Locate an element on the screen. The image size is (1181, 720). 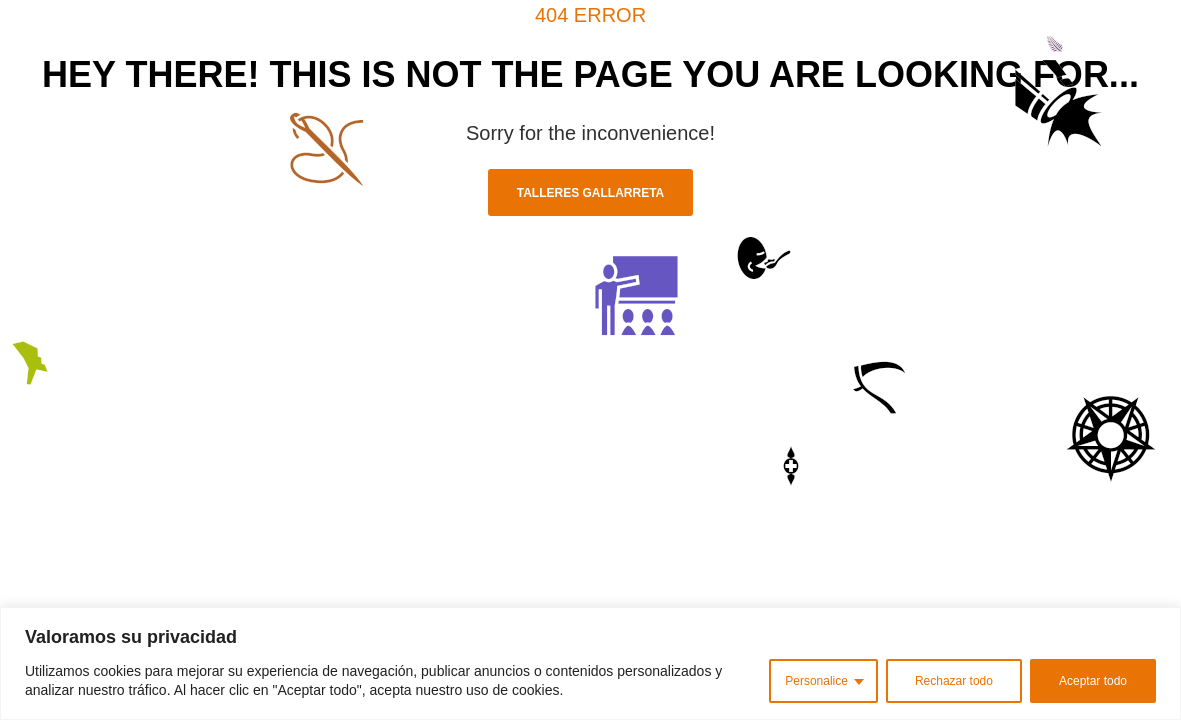
indicates occult or mystical game element is located at coordinates (1111, 439).